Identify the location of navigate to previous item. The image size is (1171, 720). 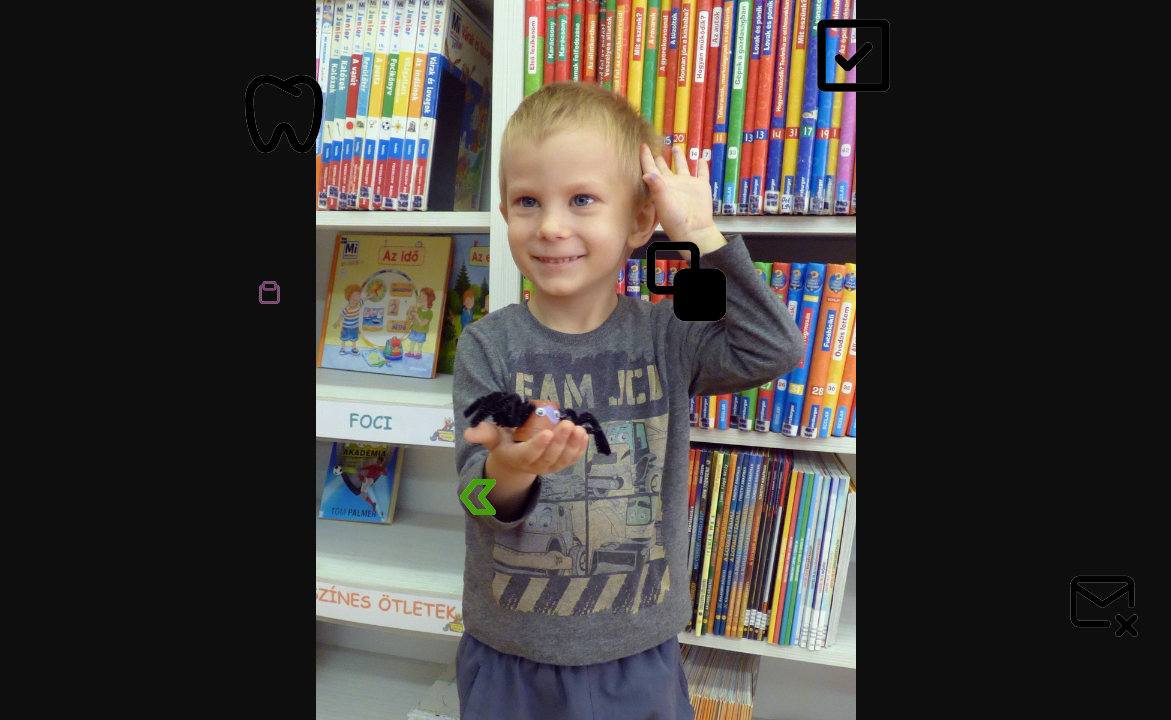
(478, 497).